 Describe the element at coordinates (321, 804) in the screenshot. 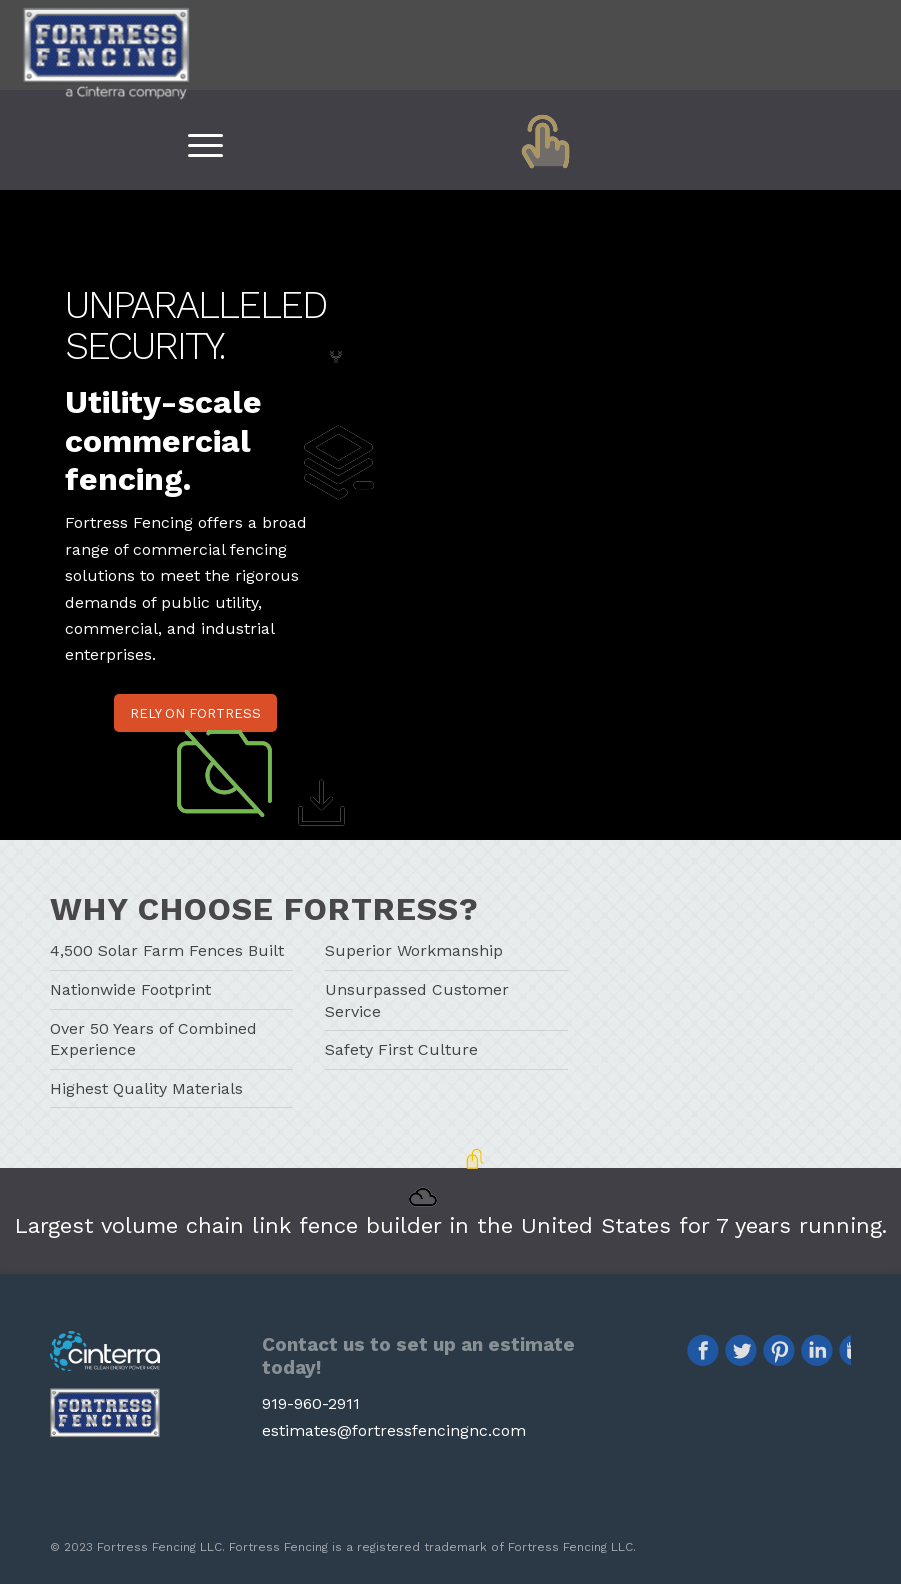

I see `download a file or document` at that location.